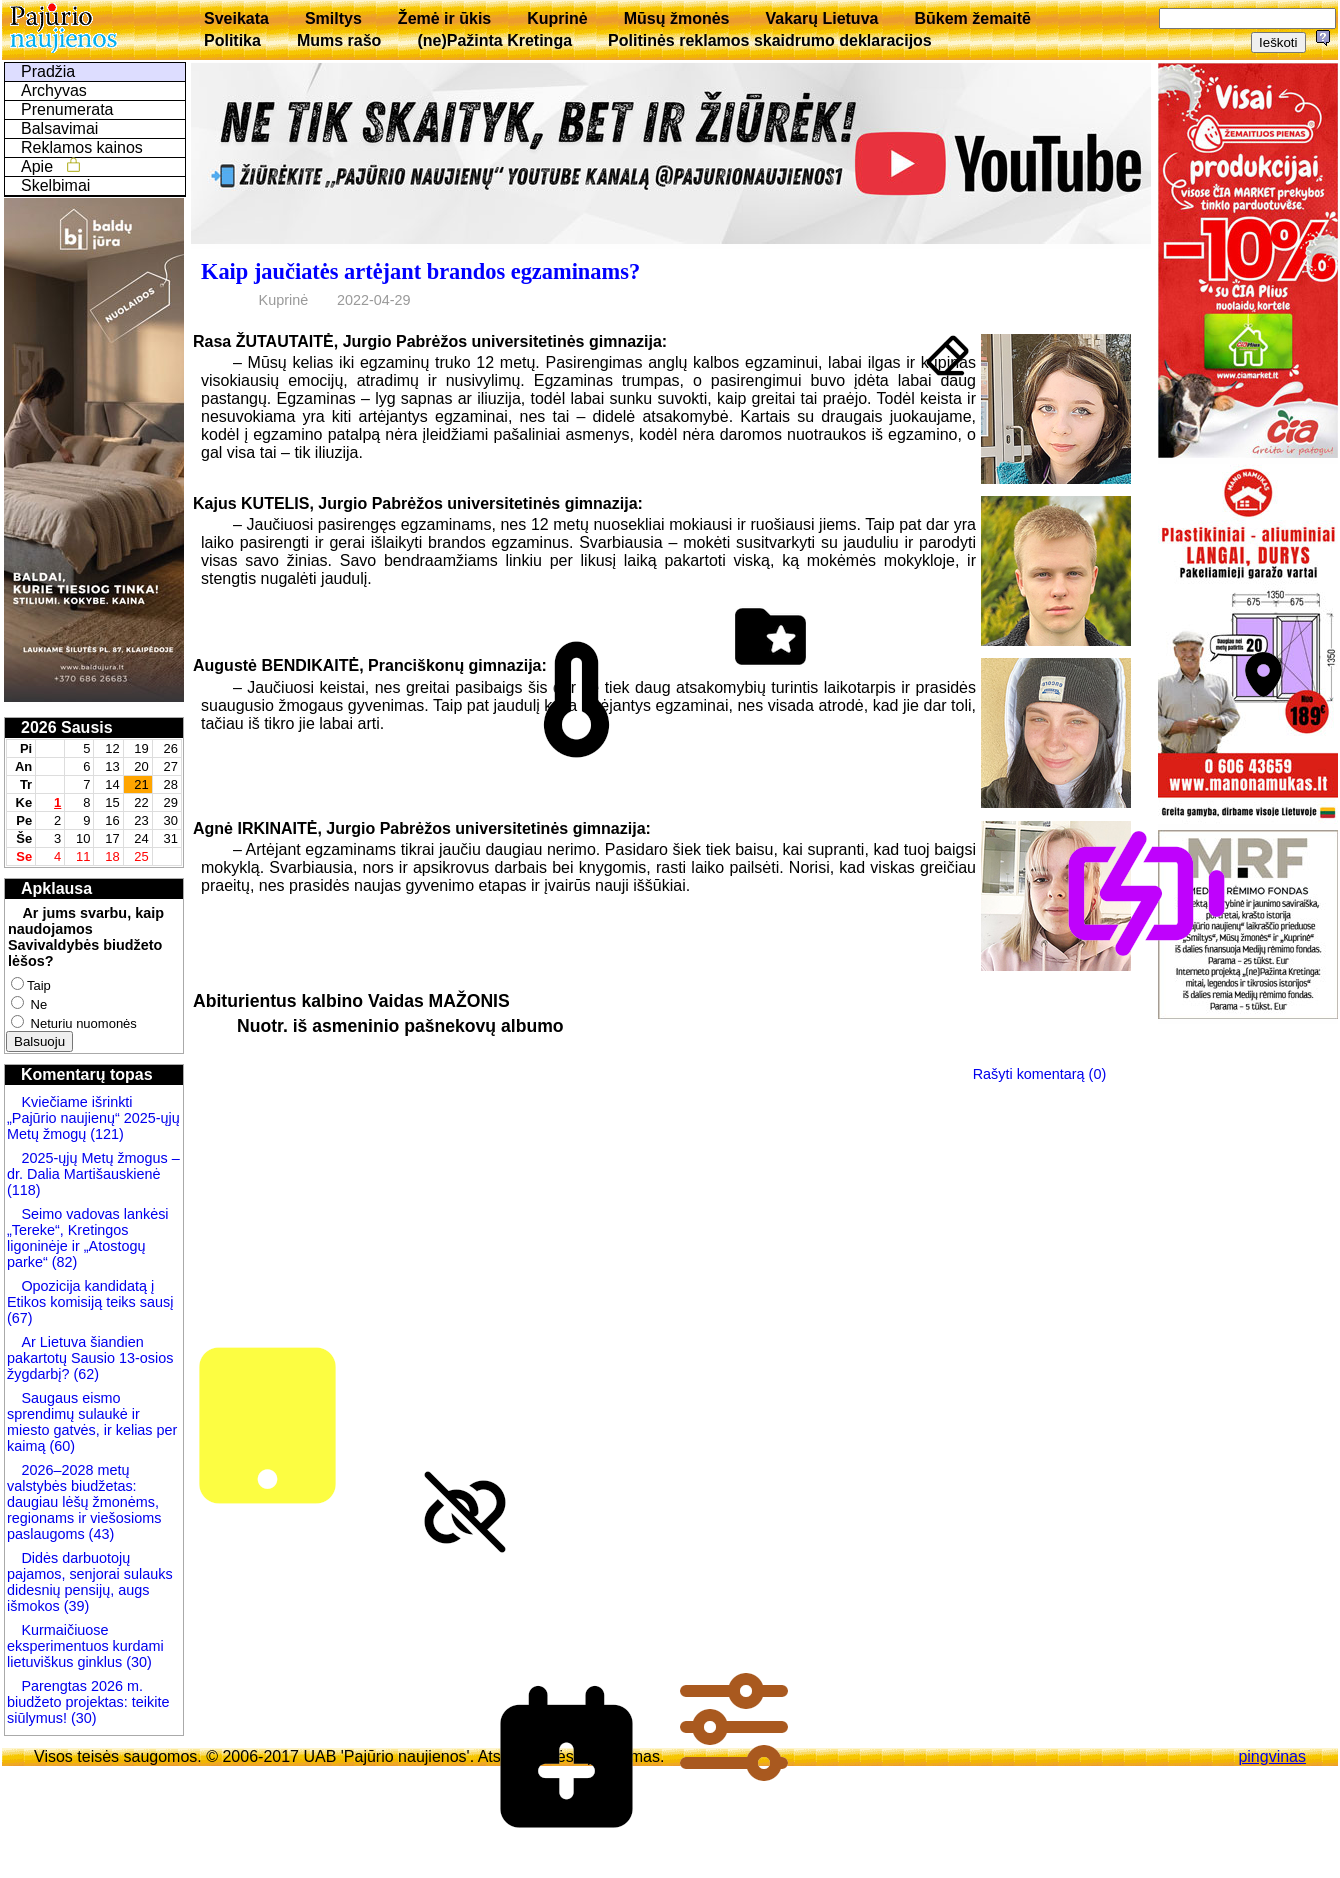 The width and height of the screenshot is (1340, 1878). I want to click on erase or delete selected content, so click(946, 355).